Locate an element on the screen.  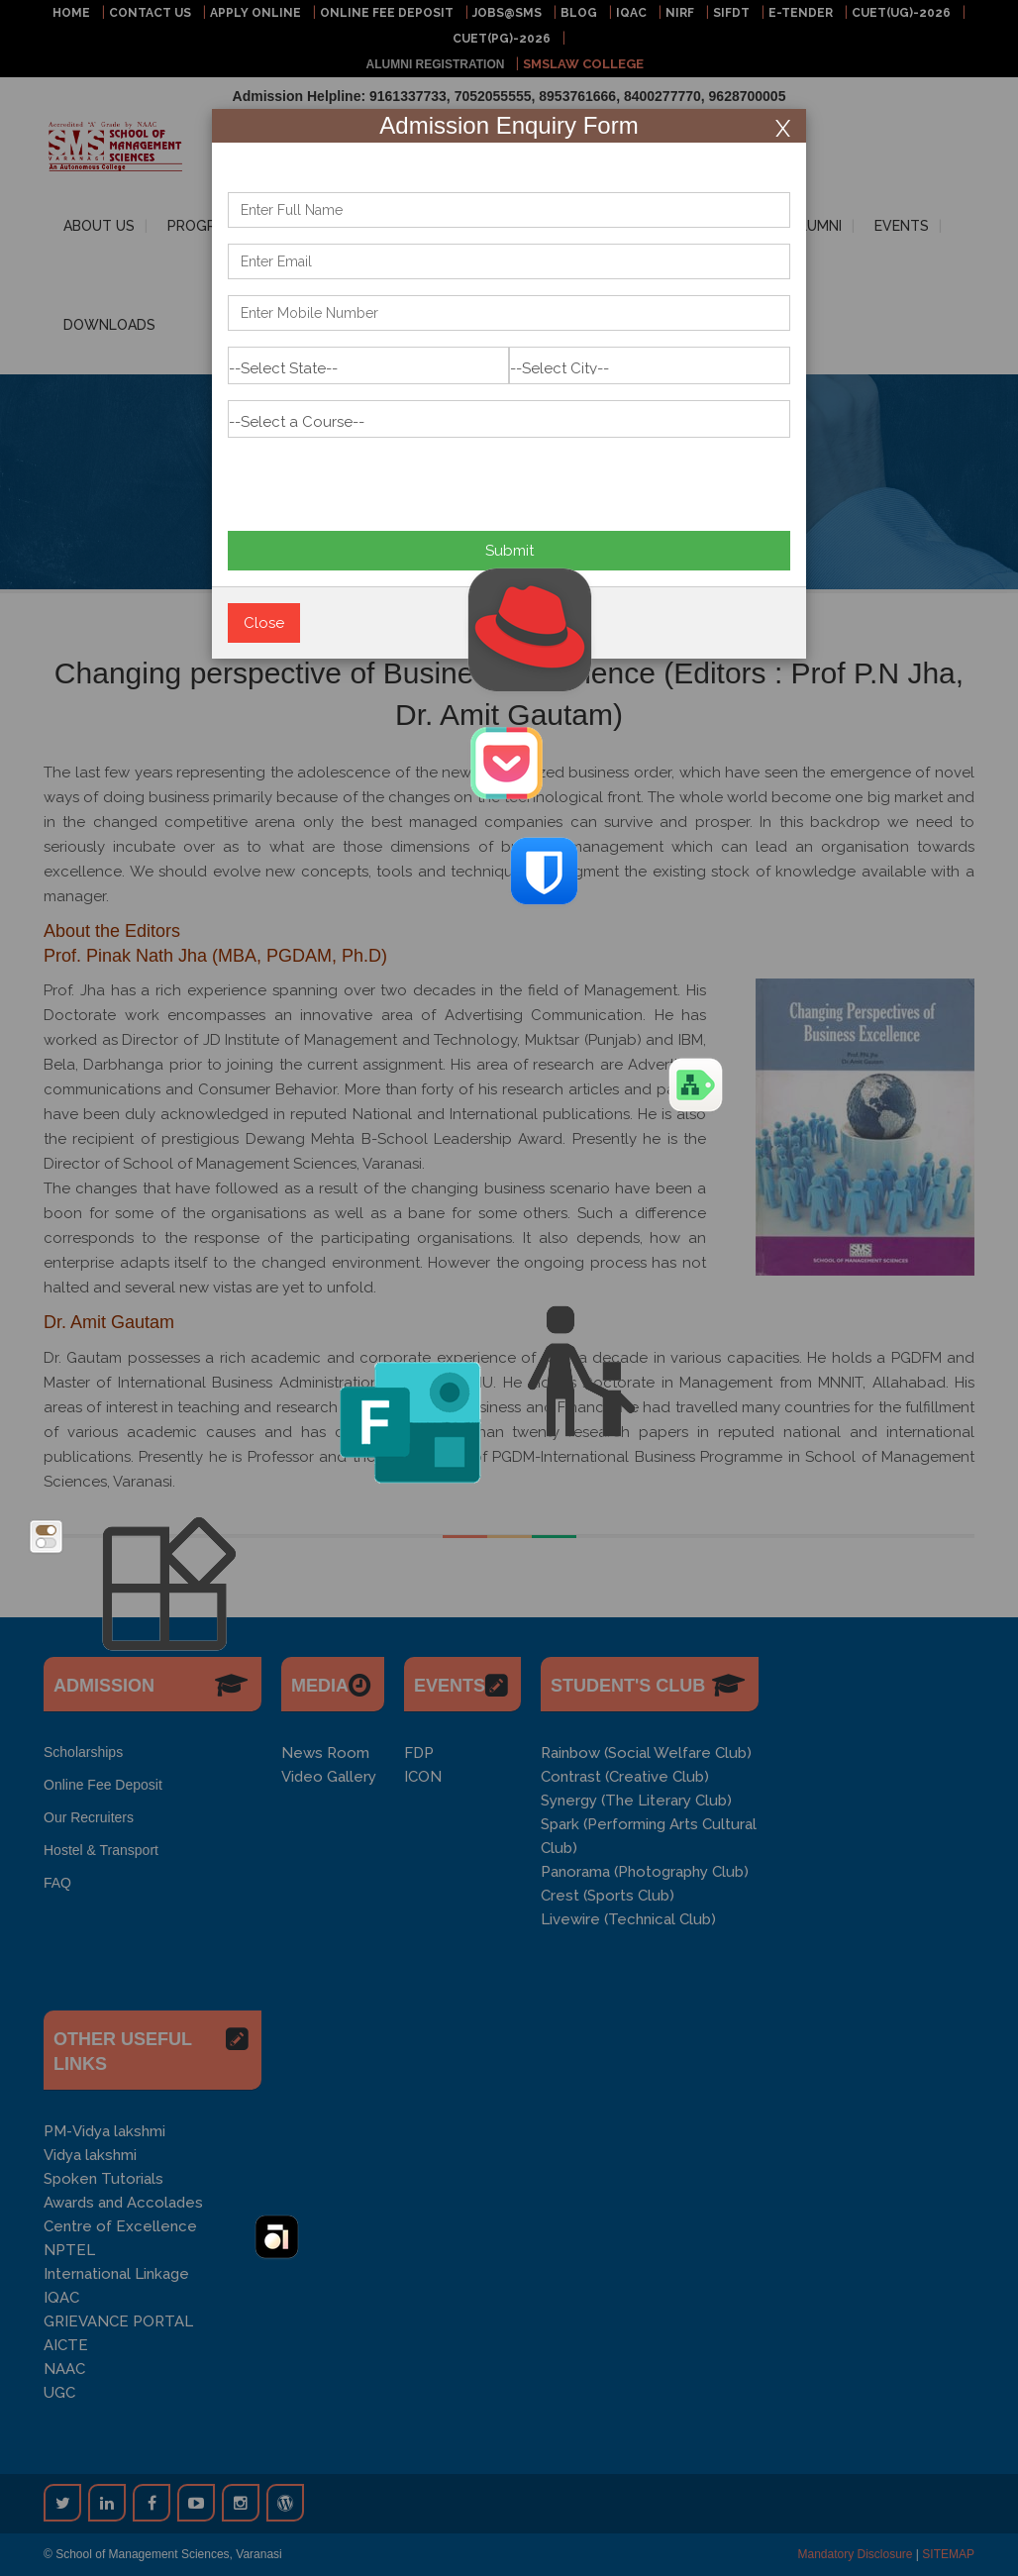
open microsoft forms app is located at coordinates (410, 1423).